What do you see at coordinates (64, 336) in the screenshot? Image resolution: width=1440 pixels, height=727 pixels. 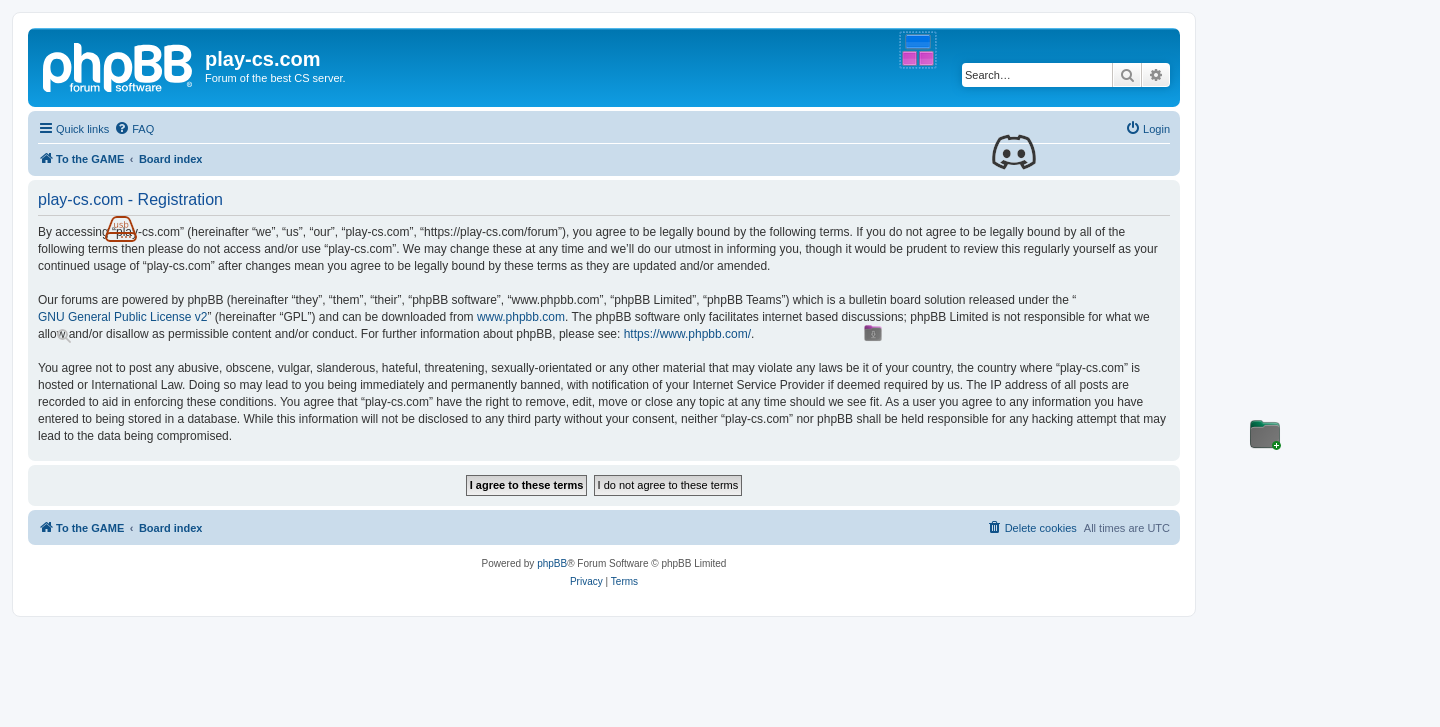 I see `open saved searches folder` at bounding box center [64, 336].